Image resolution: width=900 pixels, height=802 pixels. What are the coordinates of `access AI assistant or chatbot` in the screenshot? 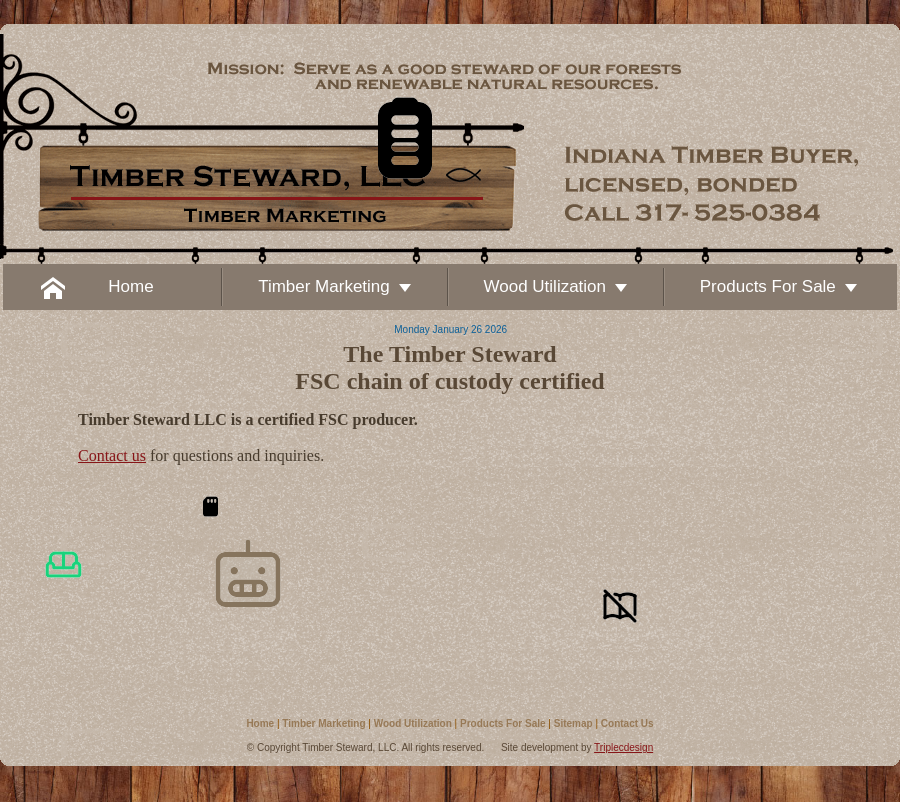 It's located at (248, 577).